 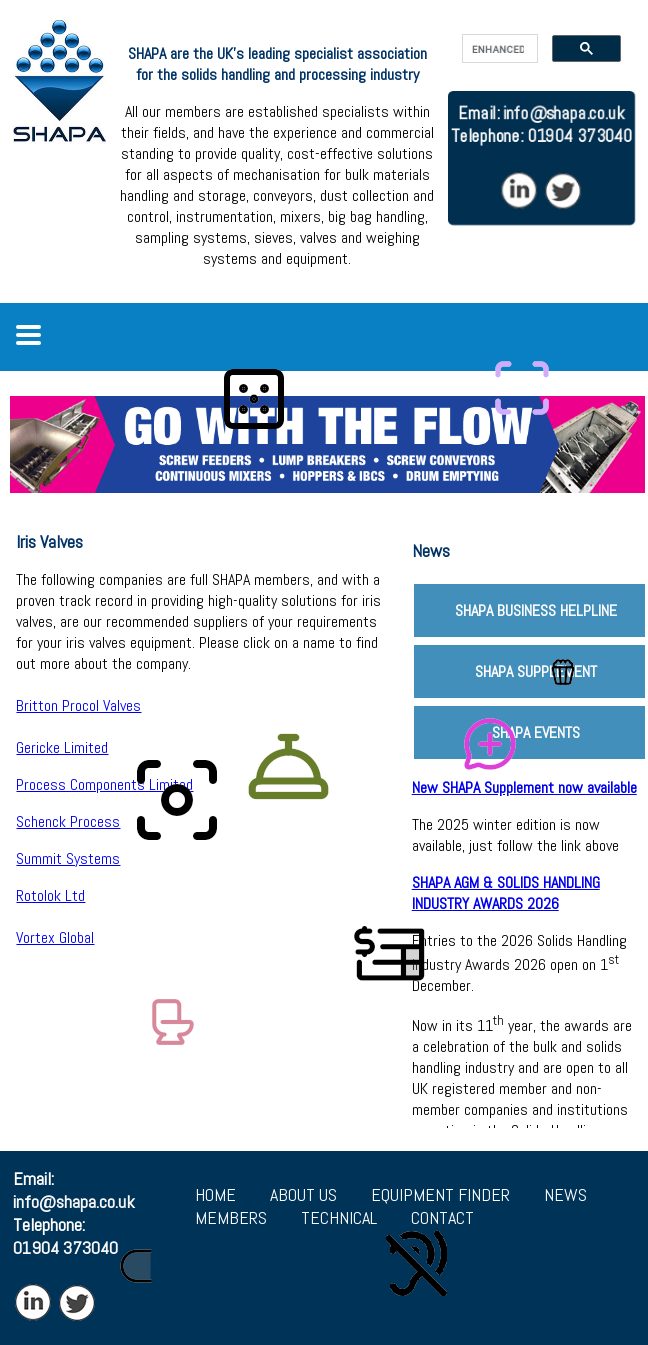 What do you see at coordinates (173, 1022) in the screenshot?
I see `locate nearby restroom facilities` at bounding box center [173, 1022].